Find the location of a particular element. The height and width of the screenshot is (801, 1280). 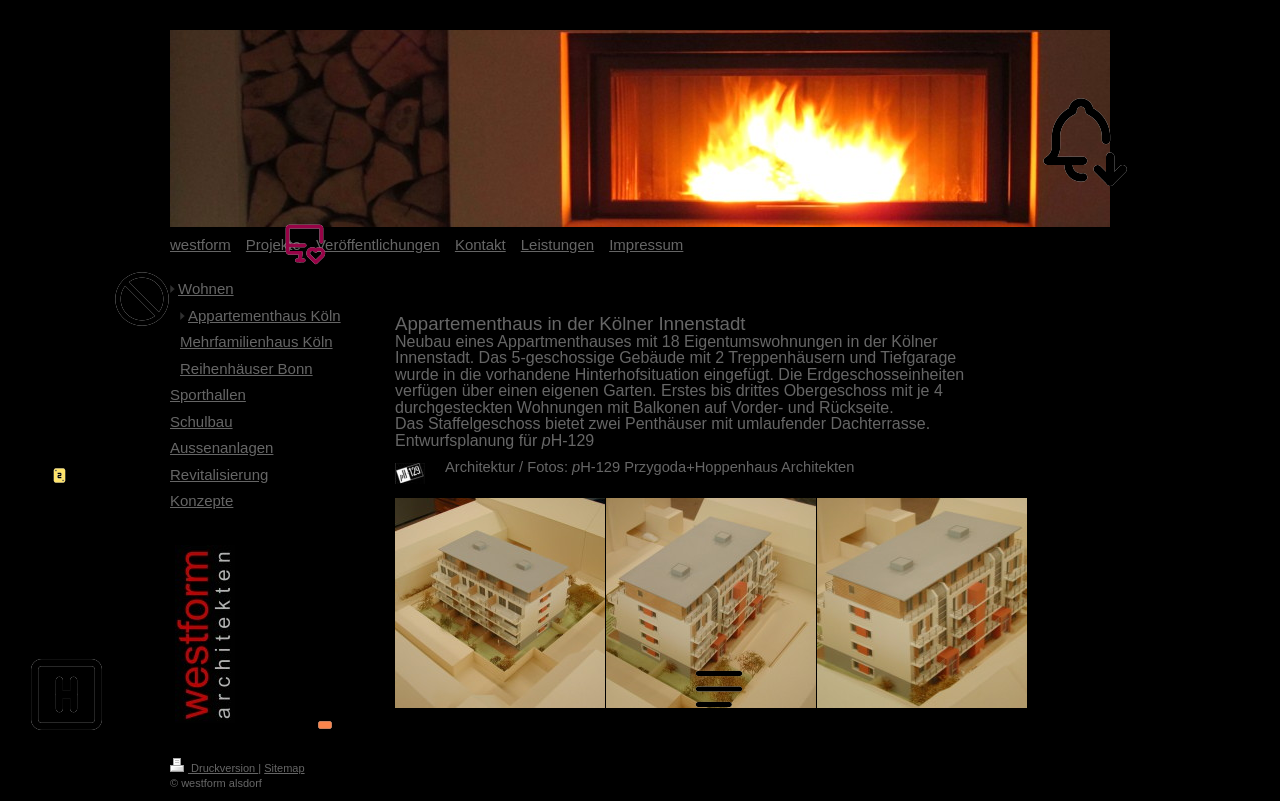

find nearby hospitals or medical facilities is located at coordinates (66, 694).